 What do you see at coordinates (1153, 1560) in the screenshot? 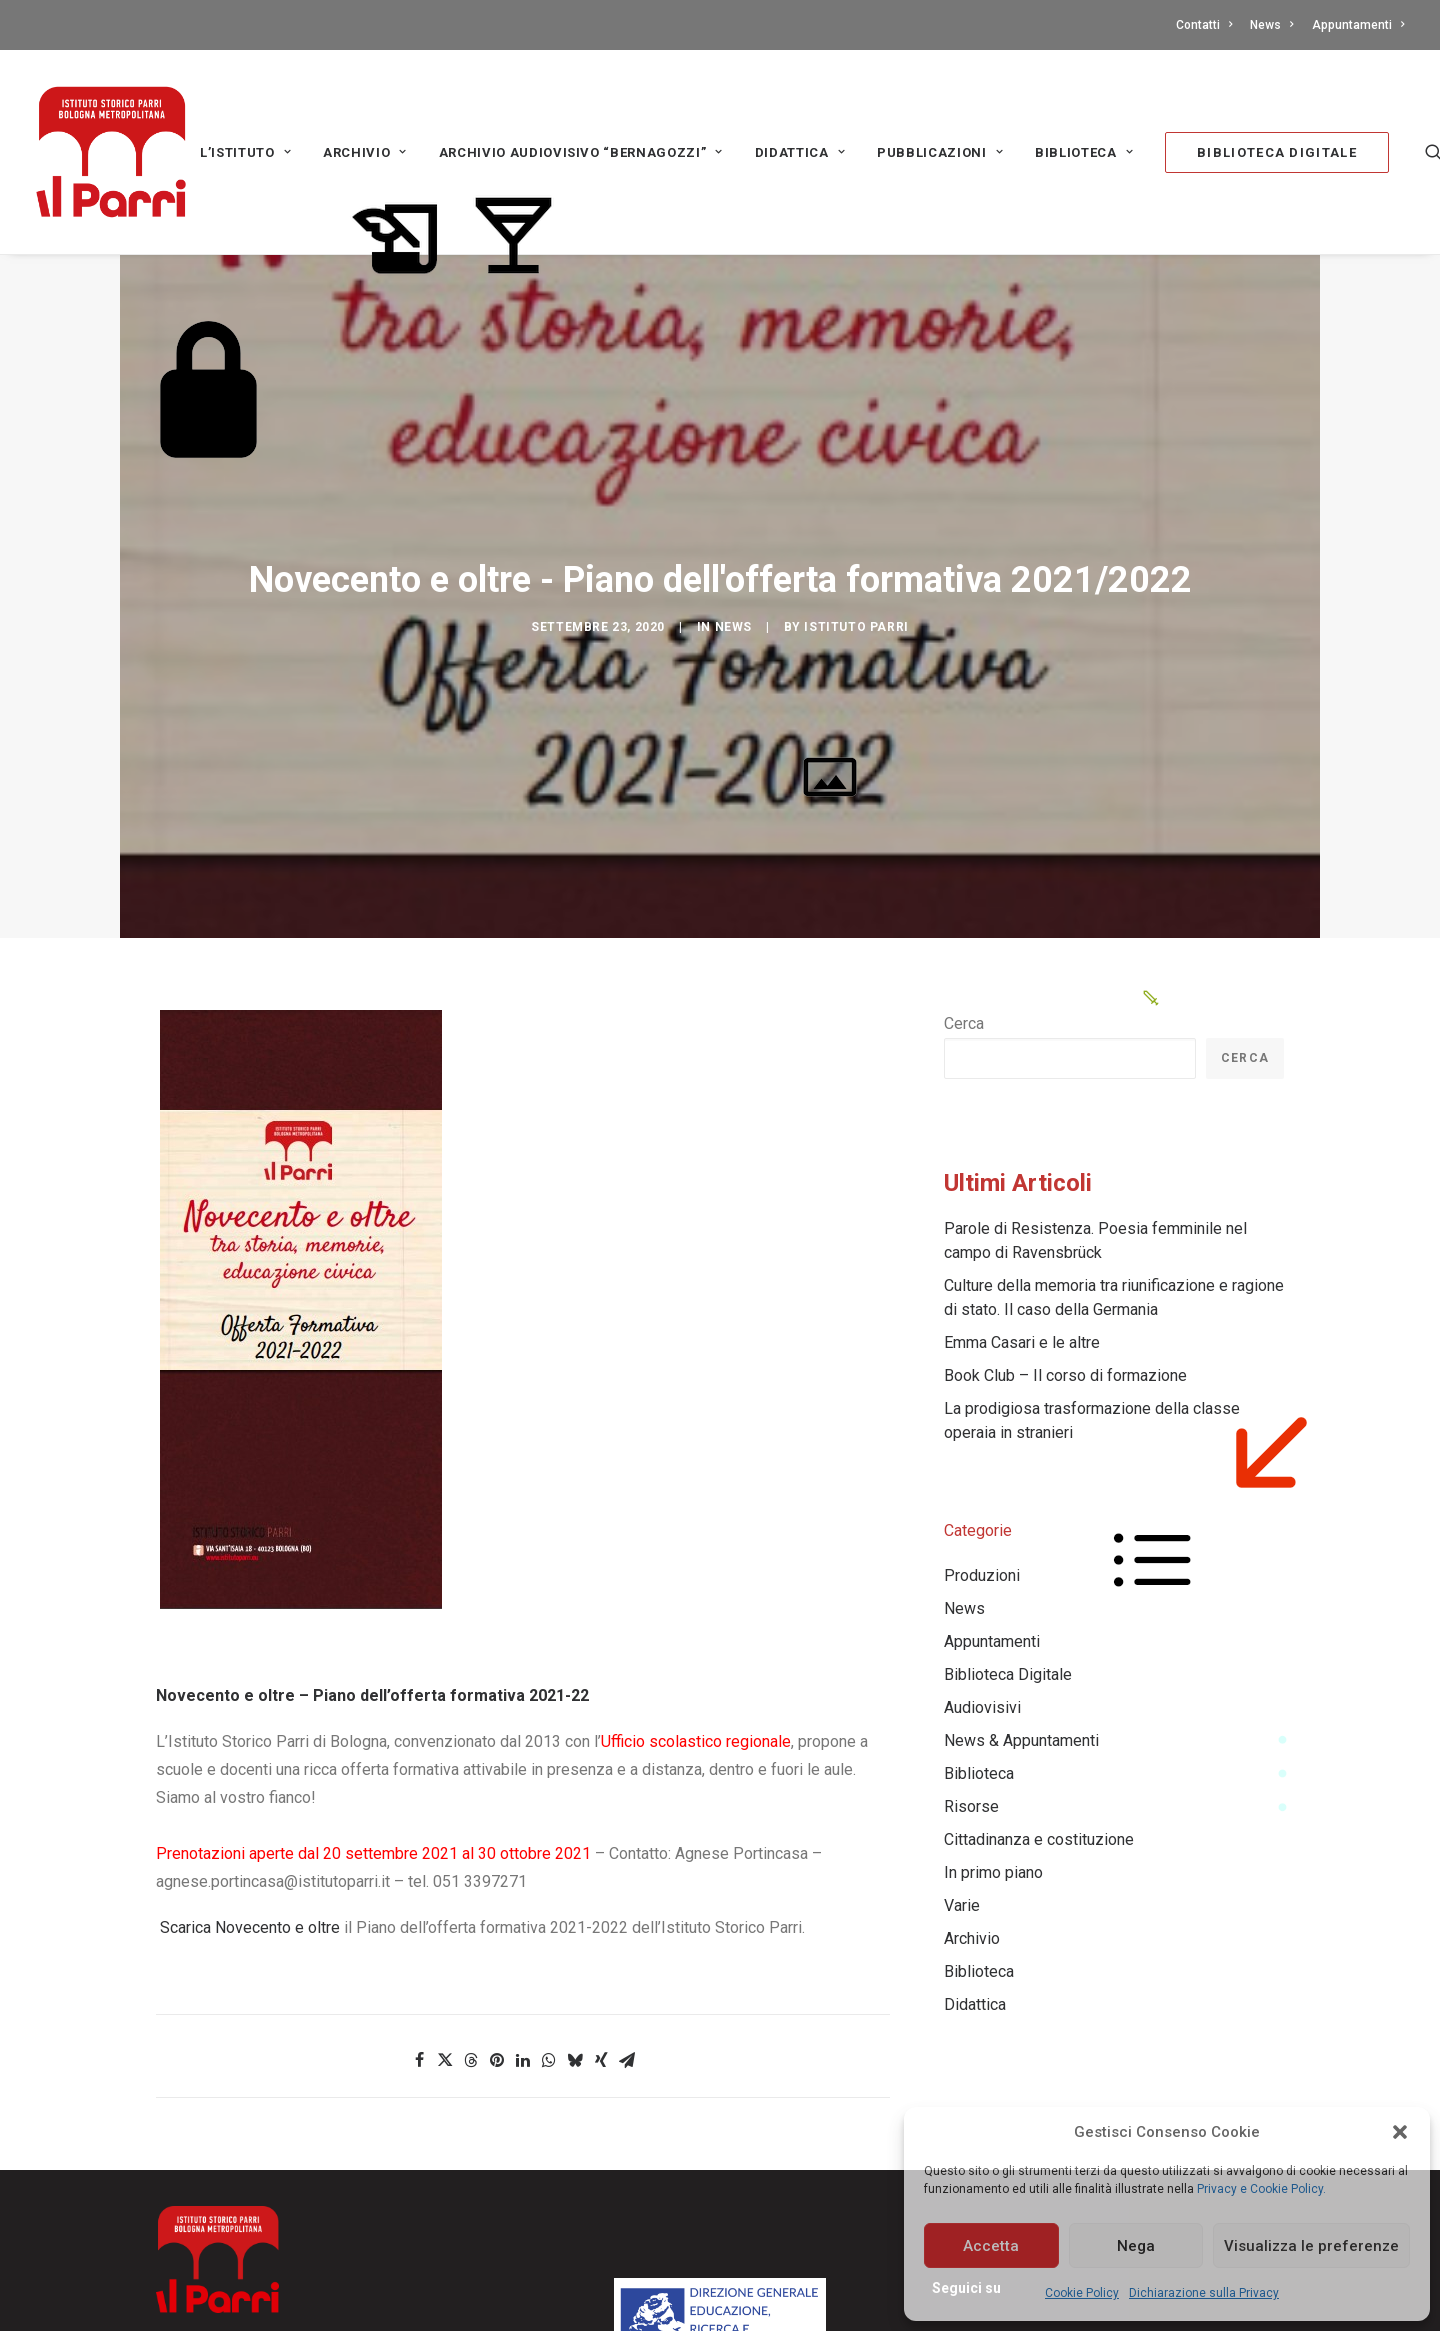
I see `view items in a bulleted list format` at bounding box center [1153, 1560].